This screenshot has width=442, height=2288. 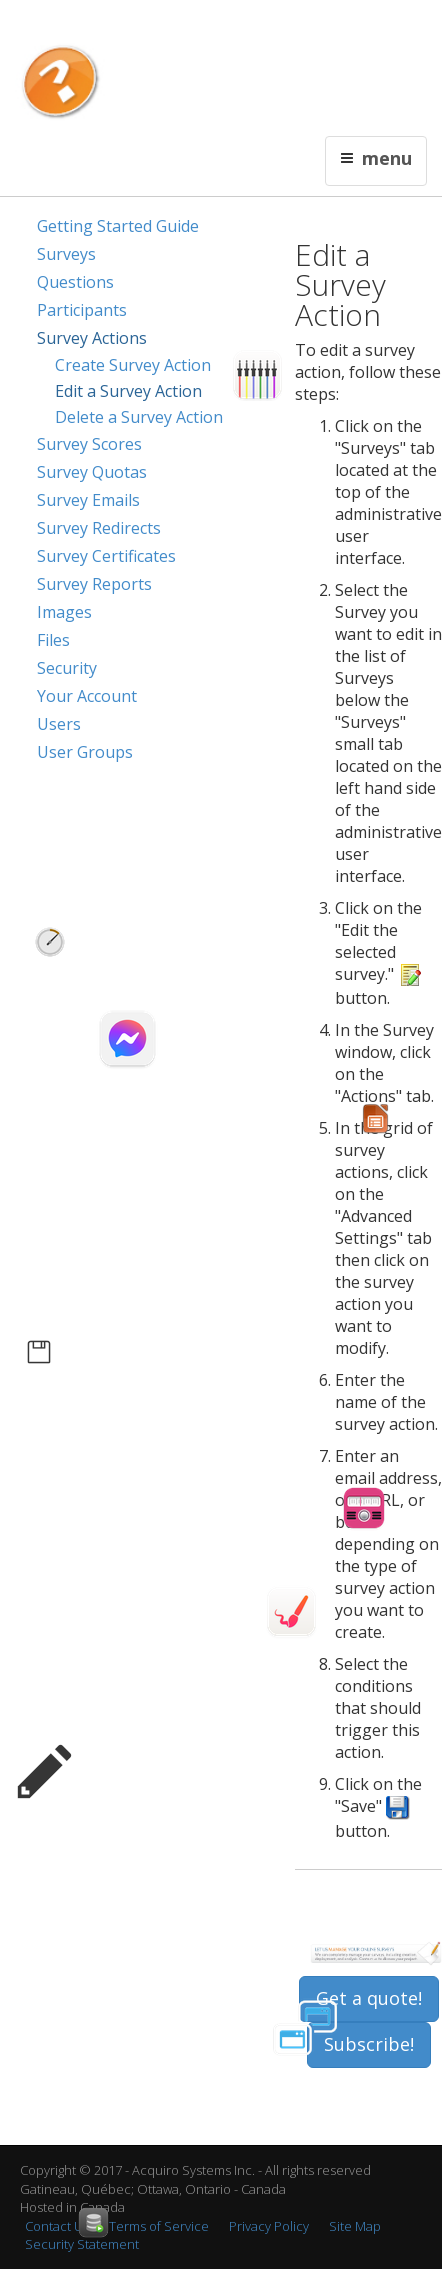 I want to click on access office or productivity applications, so click(x=44, y=1771).